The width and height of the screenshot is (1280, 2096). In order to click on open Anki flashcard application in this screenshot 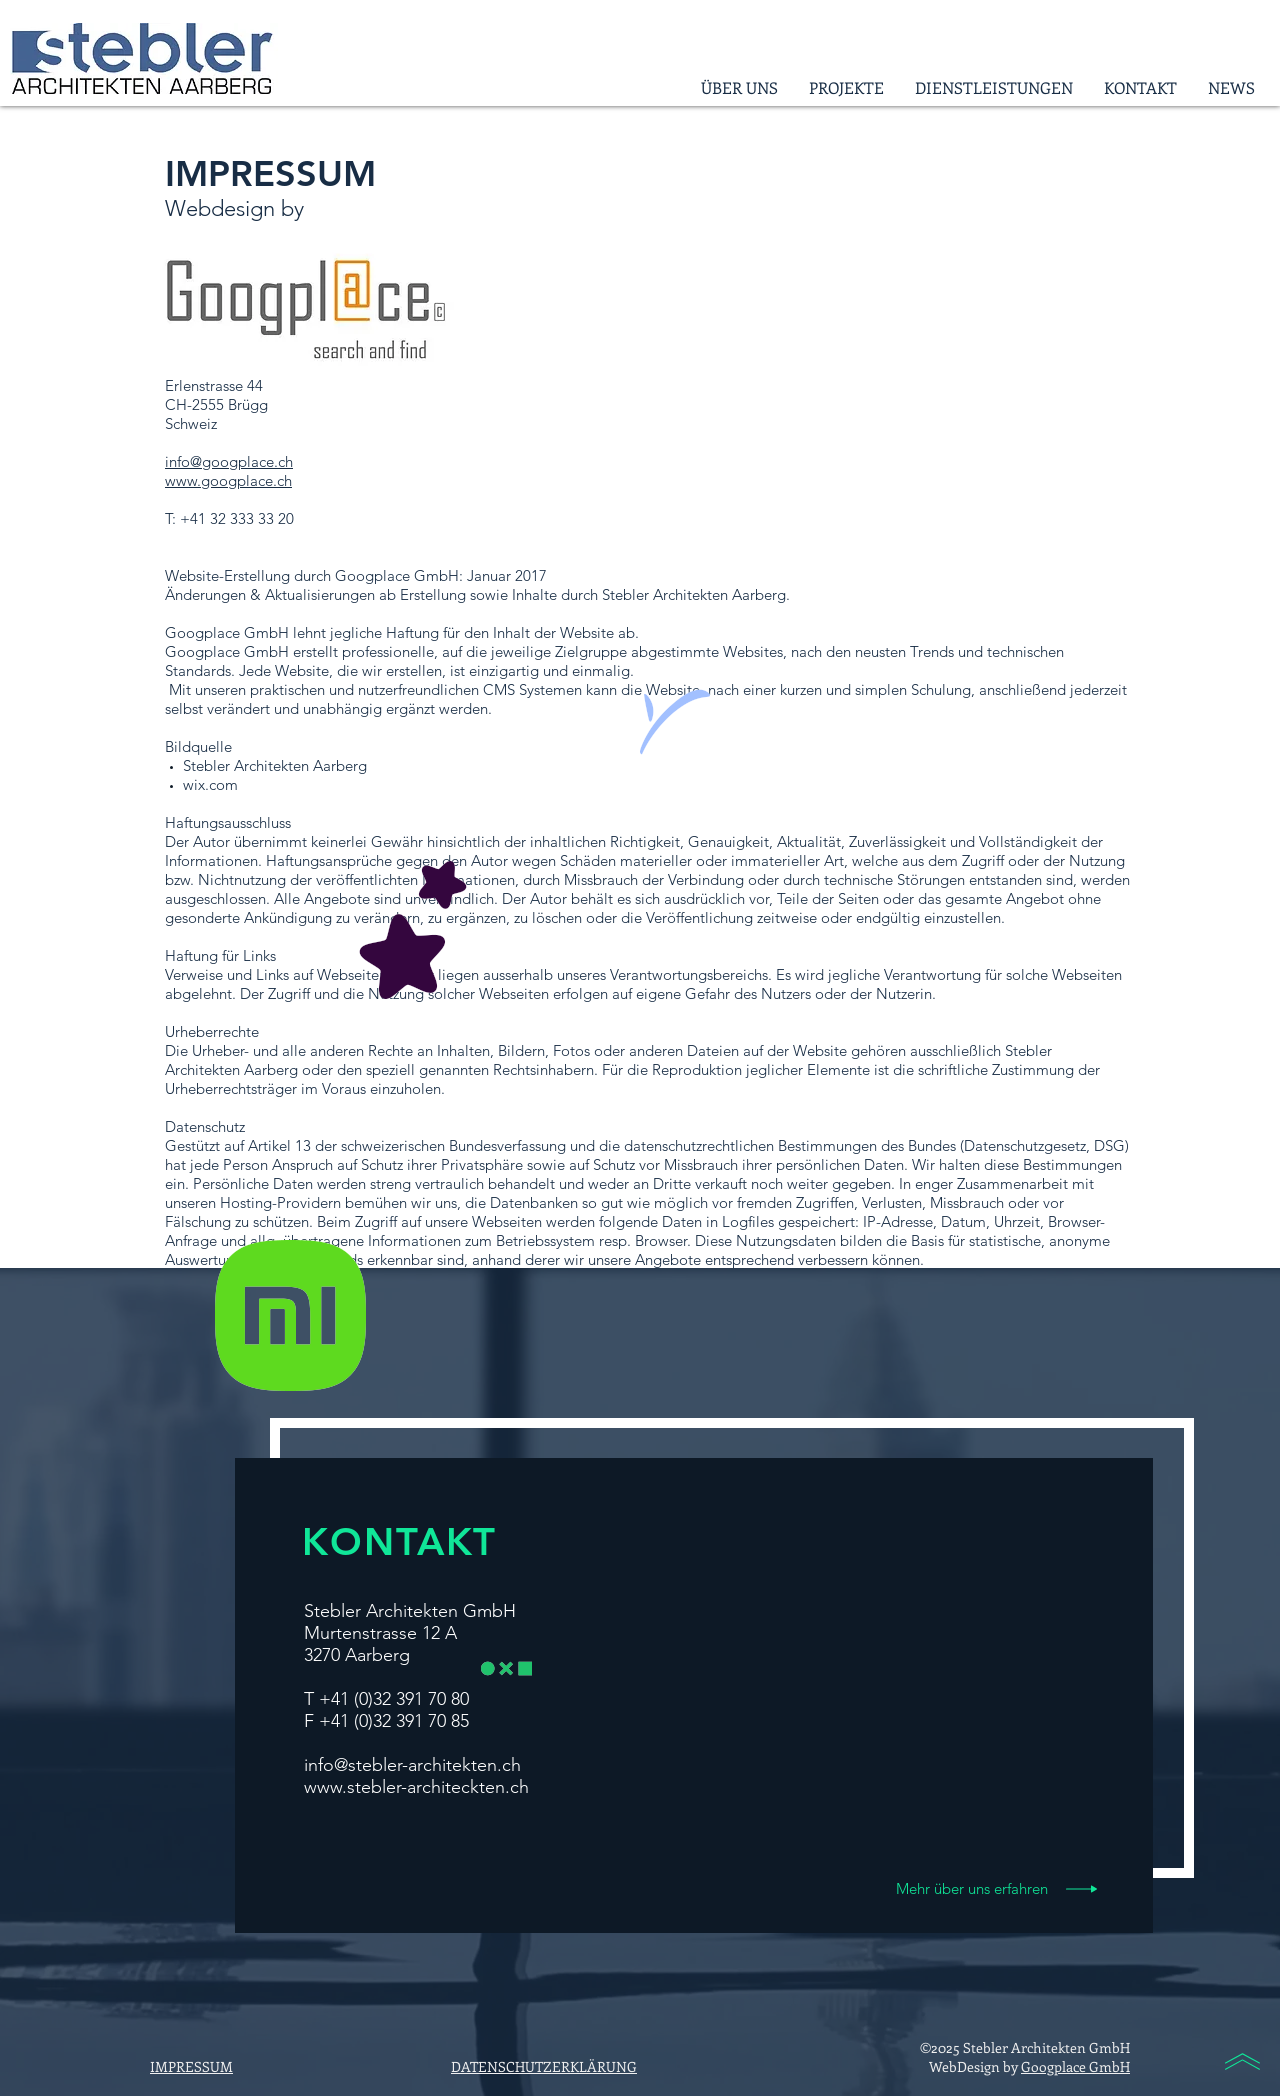, I will do `click(413, 930)`.